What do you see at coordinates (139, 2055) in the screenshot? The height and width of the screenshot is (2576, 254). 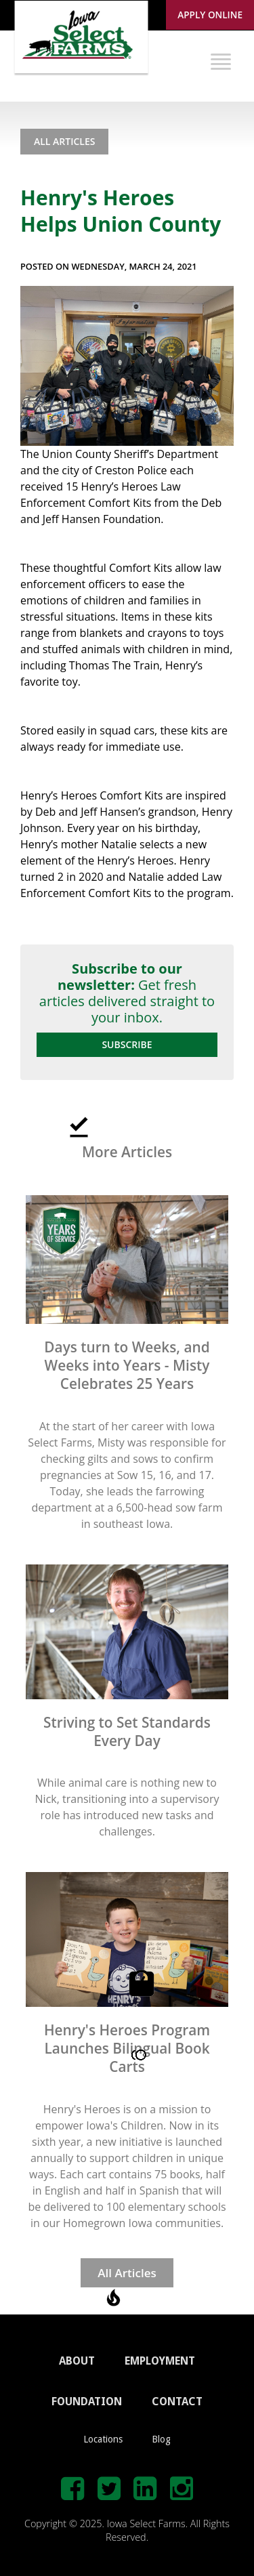 I see `view toll or payment information` at bounding box center [139, 2055].